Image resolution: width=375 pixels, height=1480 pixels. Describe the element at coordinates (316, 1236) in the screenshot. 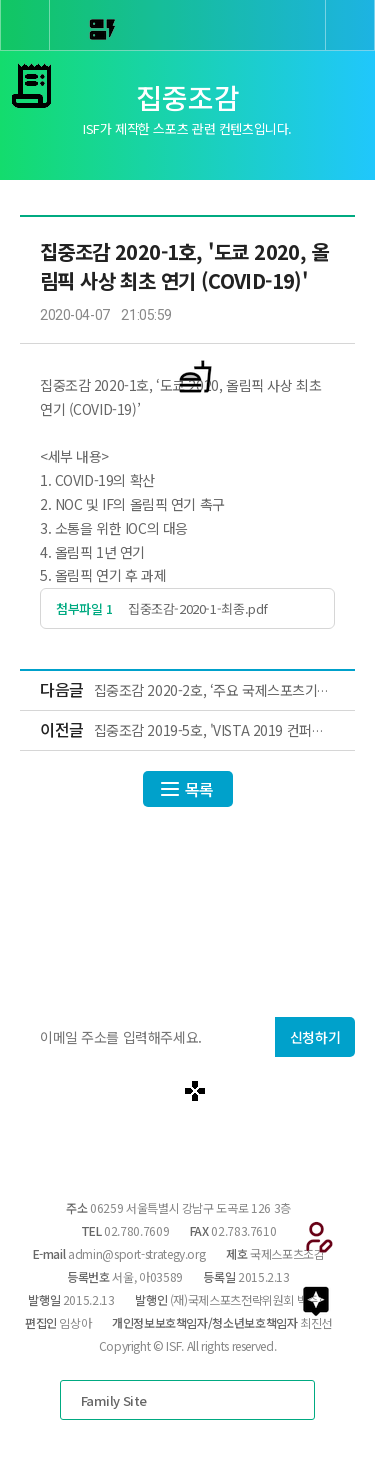

I see `edit your profile information` at that location.